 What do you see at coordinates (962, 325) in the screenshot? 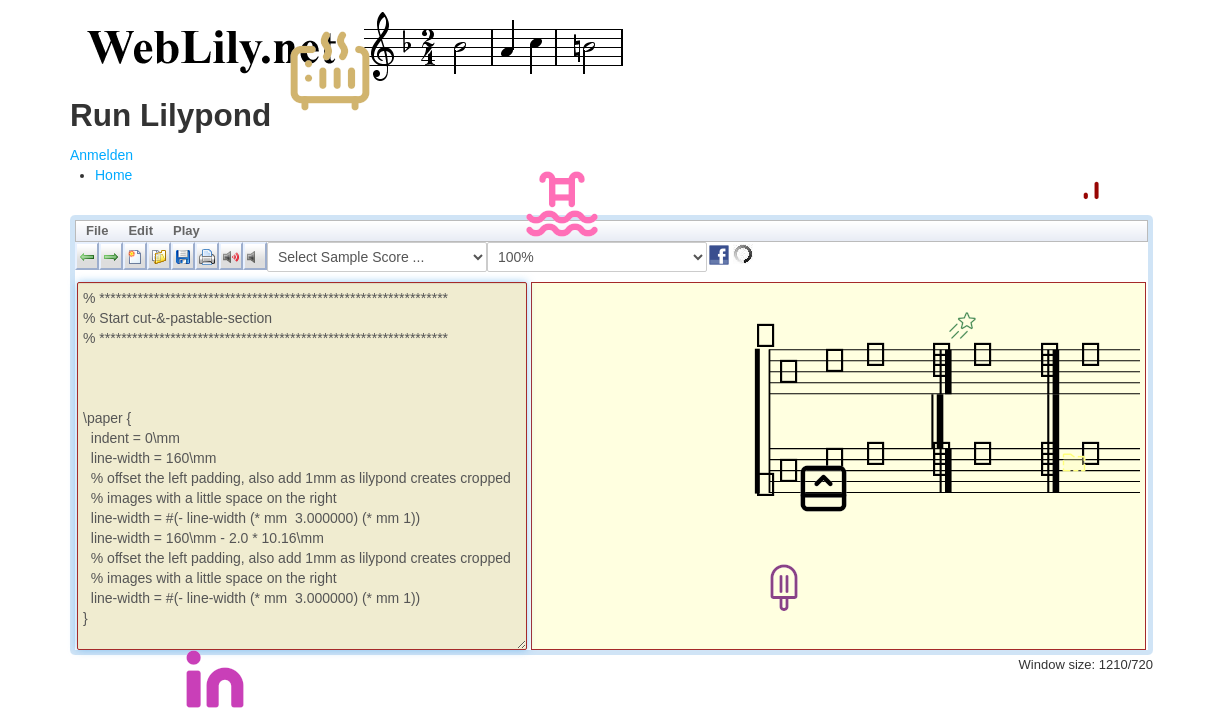
I see `add to favorites or wishlist` at bounding box center [962, 325].